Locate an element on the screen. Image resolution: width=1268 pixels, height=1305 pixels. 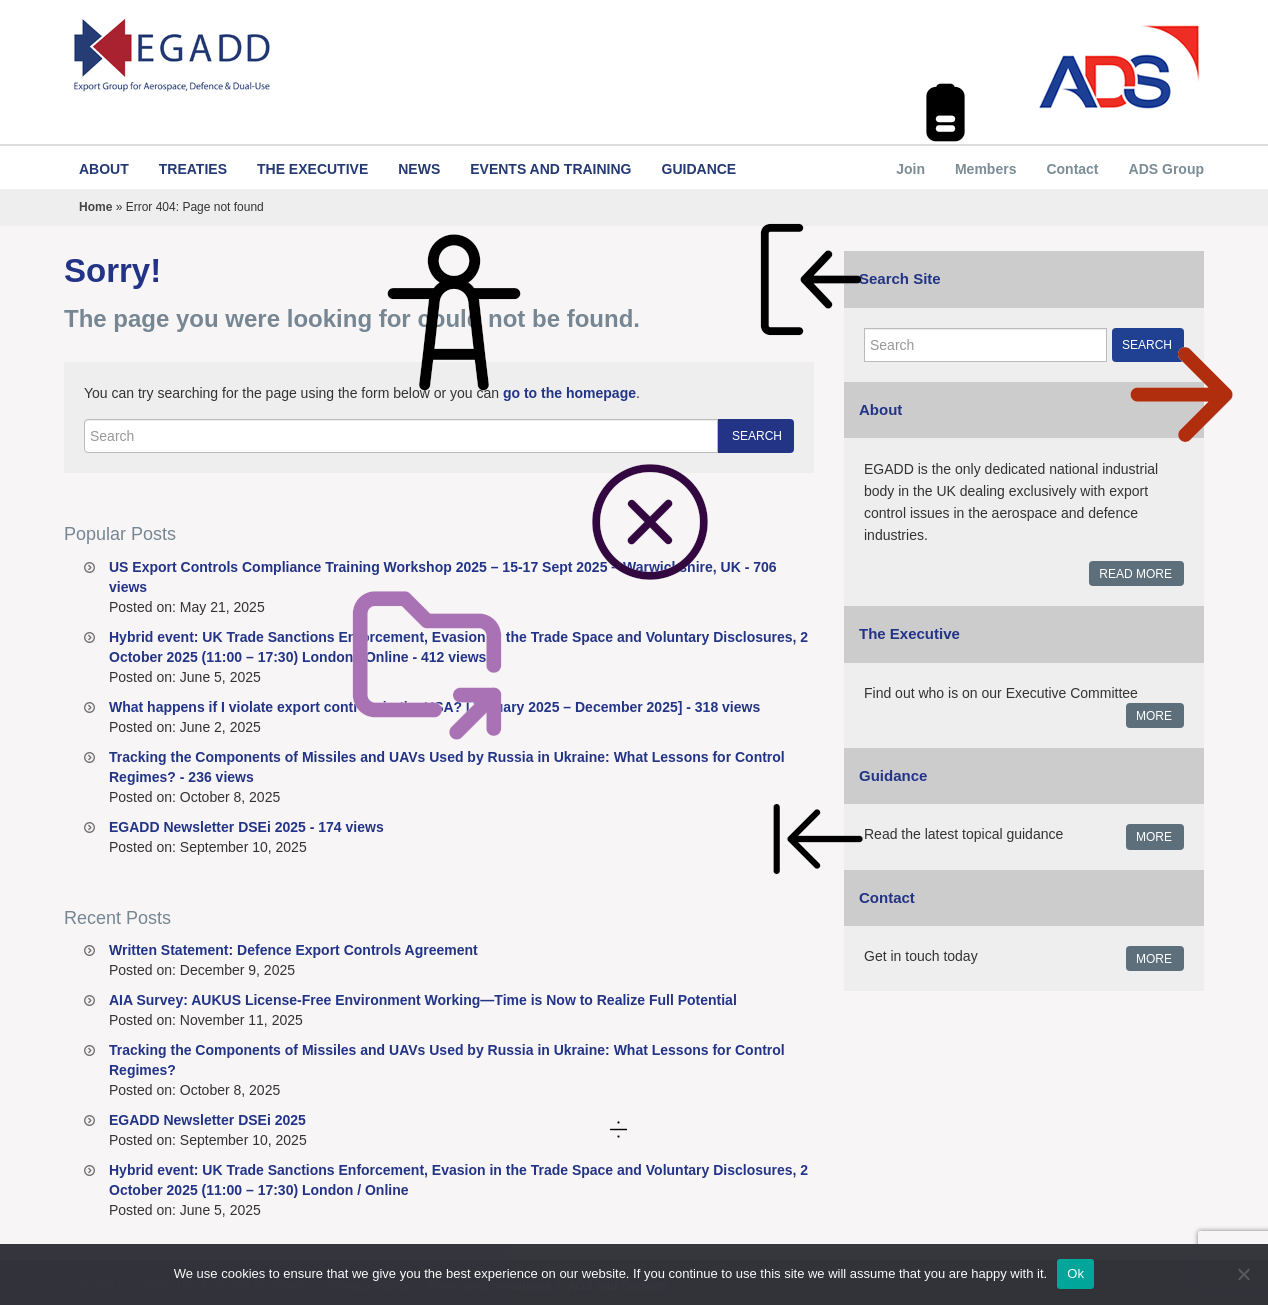
perform division calculation is located at coordinates (618, 1129).